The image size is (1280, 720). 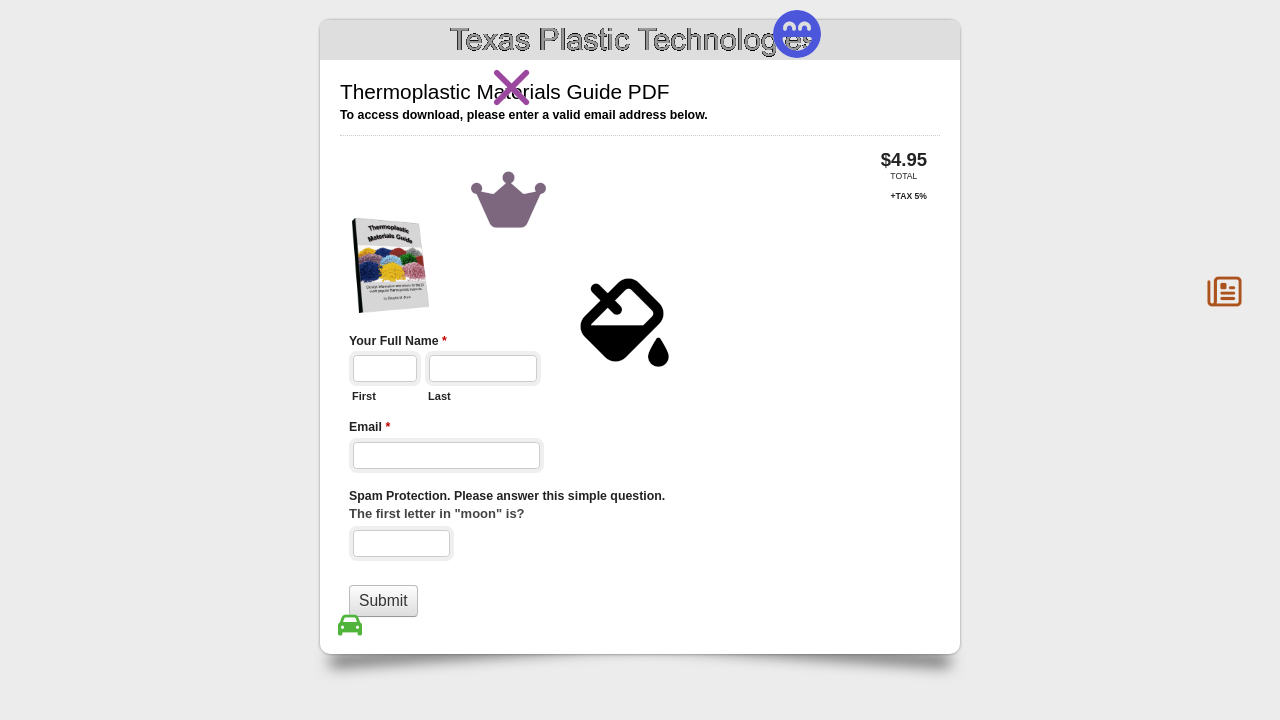 What do you see at coordinates (508, 201) in the screenshot?
I see `web awesome brand logo` at bounding box center [508, 201].